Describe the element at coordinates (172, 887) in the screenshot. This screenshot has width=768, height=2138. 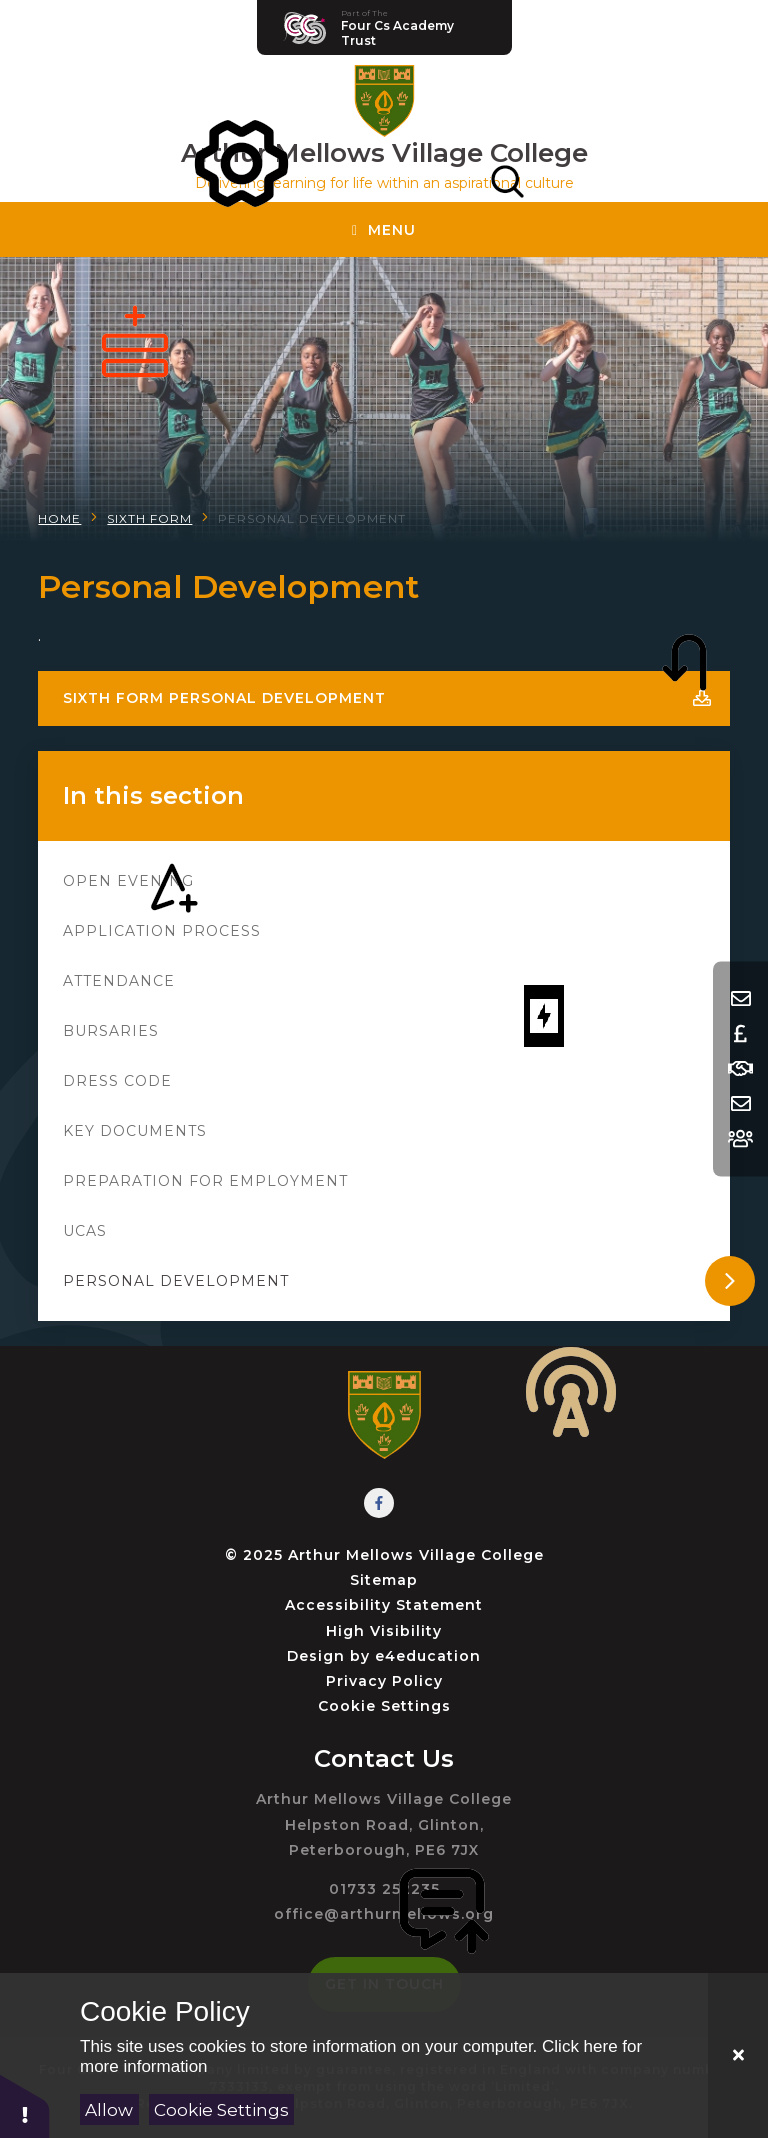
I see `add a new navigation waypoint` at that location.